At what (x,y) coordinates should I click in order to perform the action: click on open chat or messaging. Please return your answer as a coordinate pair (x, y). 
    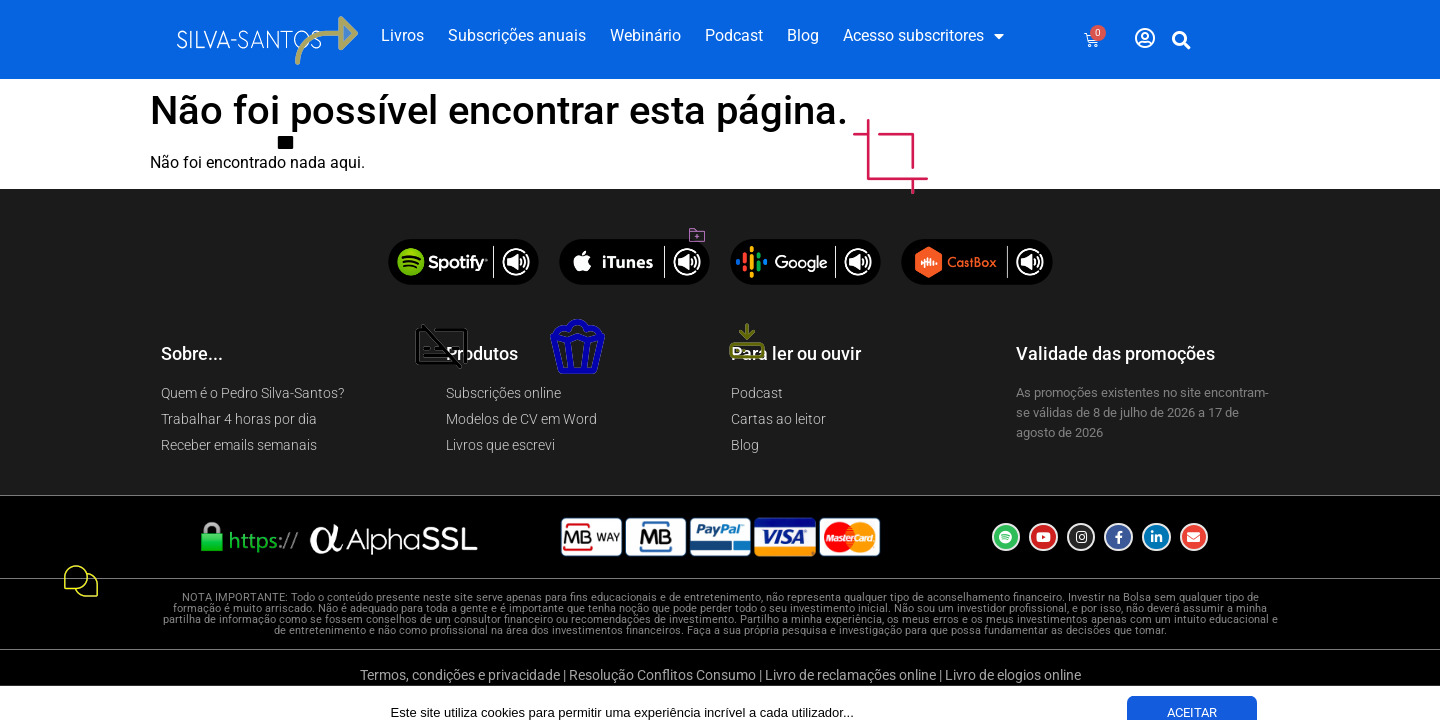
    Looking at the image, I should click on (81, 581).